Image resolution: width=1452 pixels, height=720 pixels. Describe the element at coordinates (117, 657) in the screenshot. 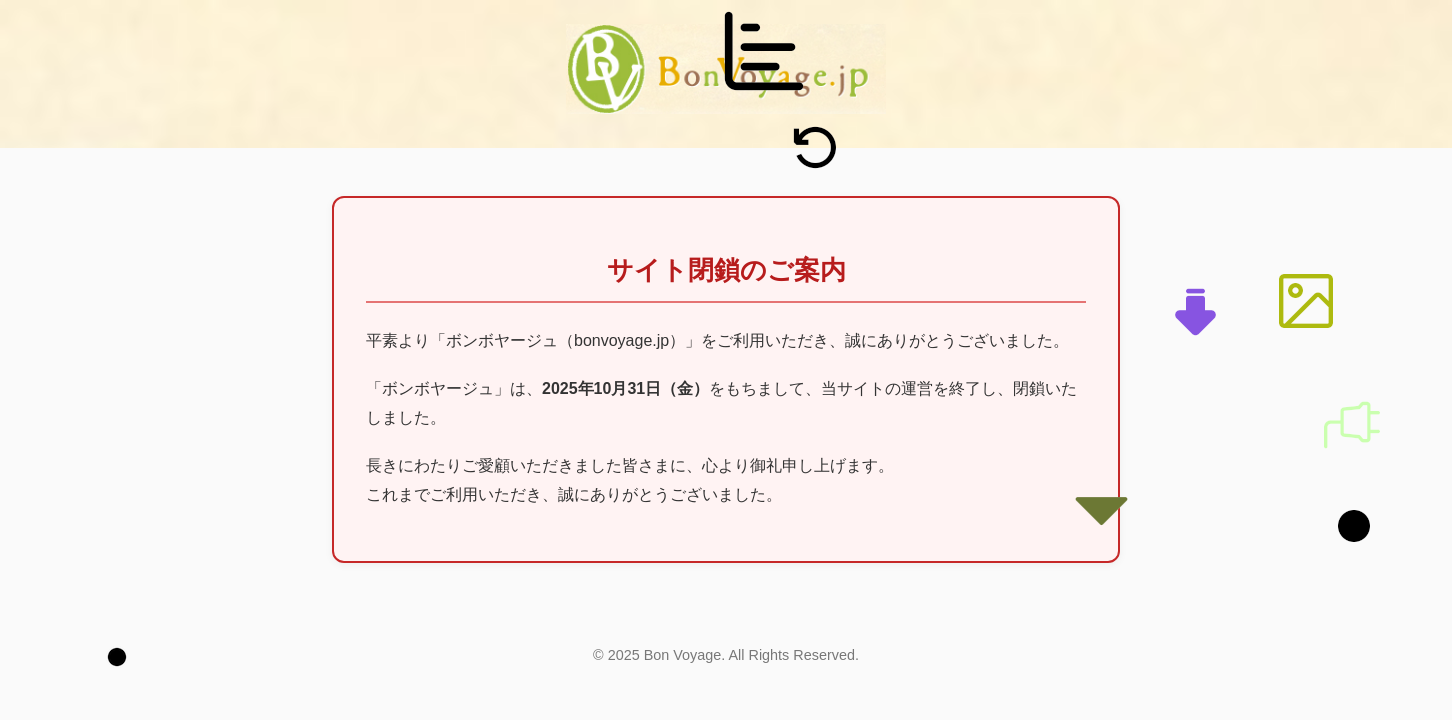

I see `indicates a filled or selected state` at that location.